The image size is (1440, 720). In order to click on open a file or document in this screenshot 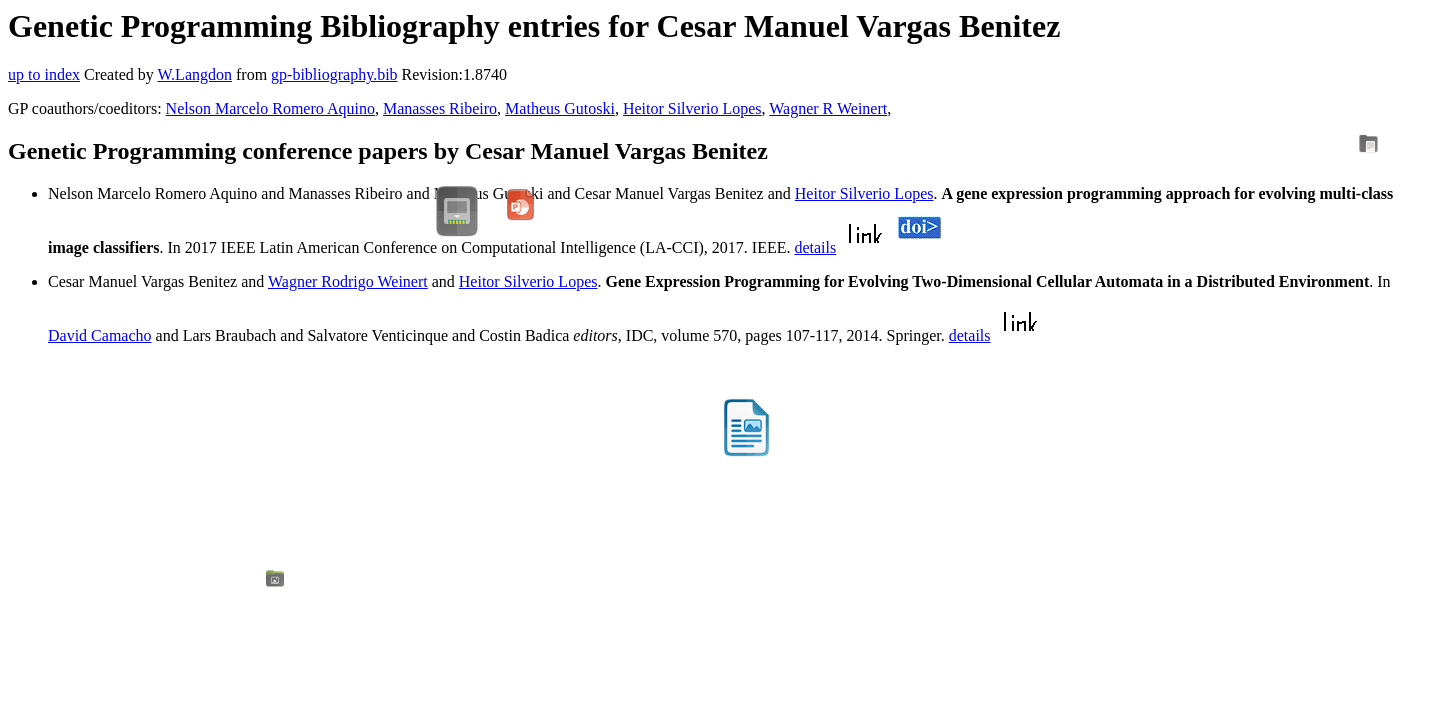, I will do `click(1368, 143)`.